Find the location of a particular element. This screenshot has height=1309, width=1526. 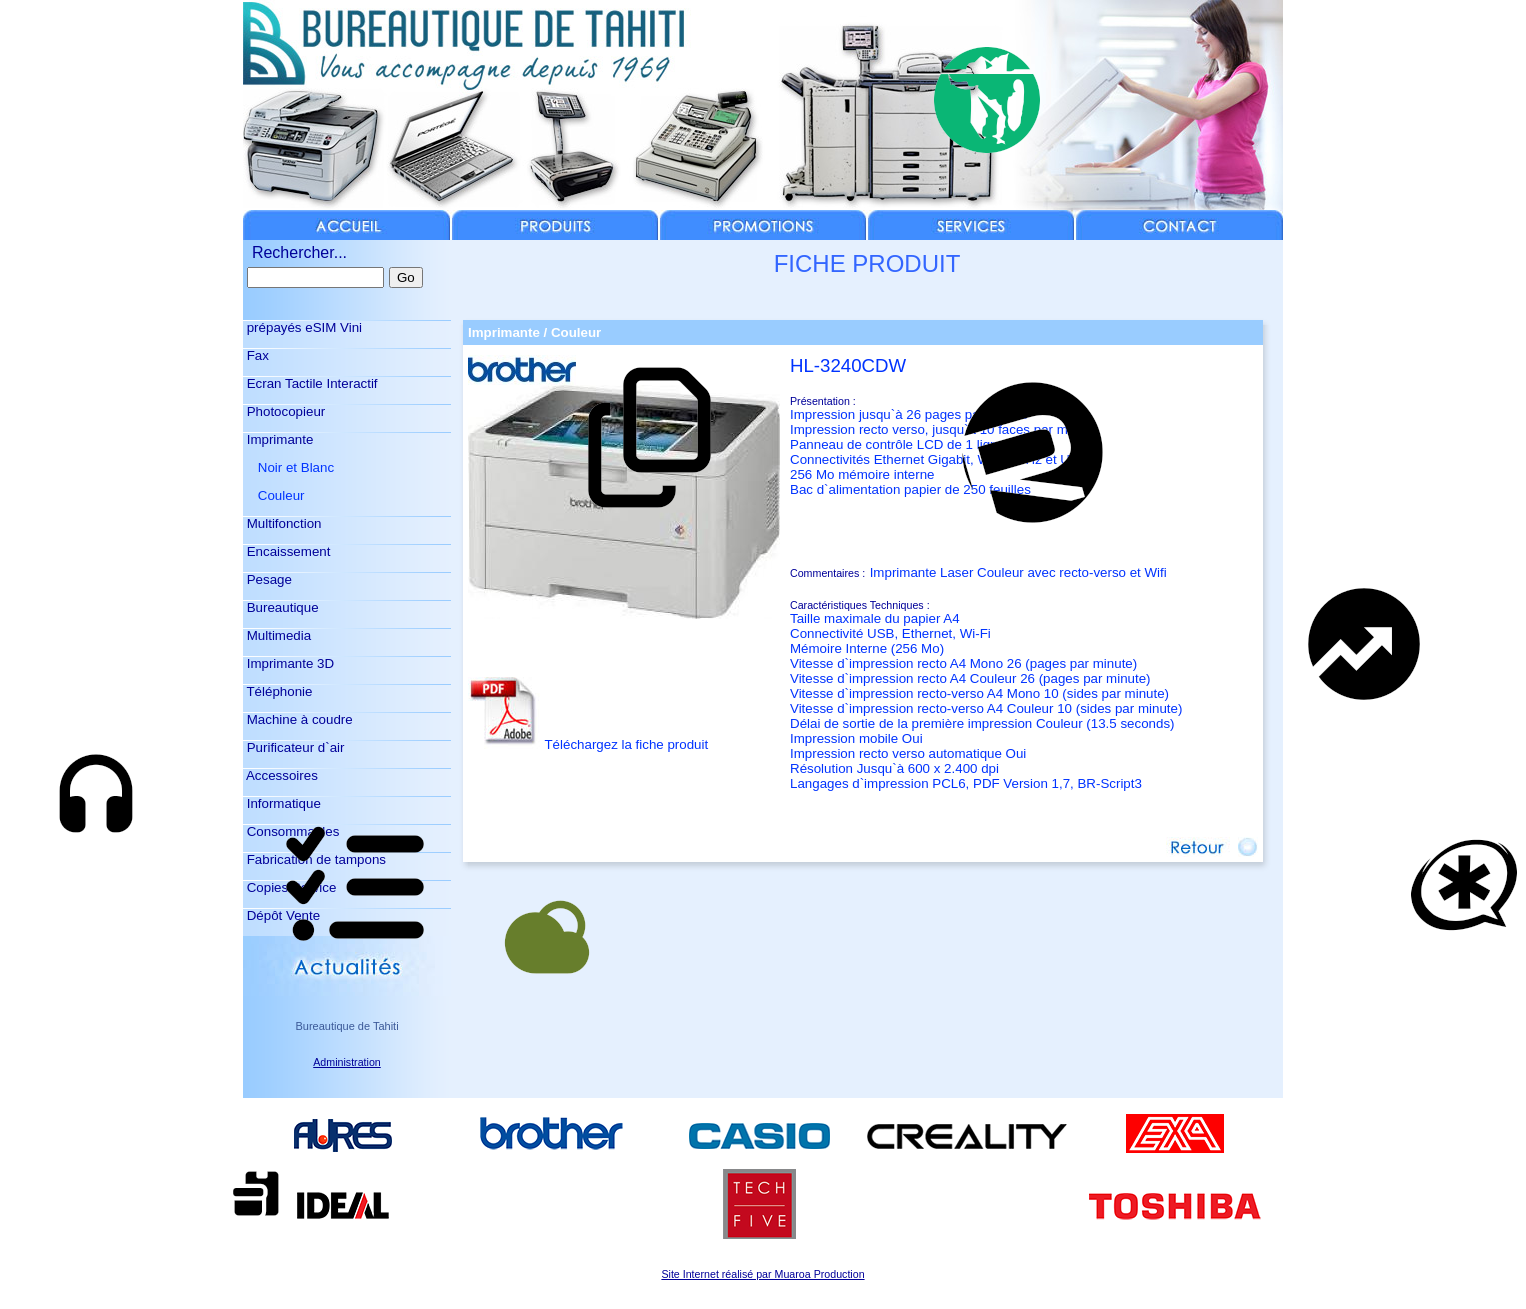

view your task checklist is located at coordinates (355, 887).